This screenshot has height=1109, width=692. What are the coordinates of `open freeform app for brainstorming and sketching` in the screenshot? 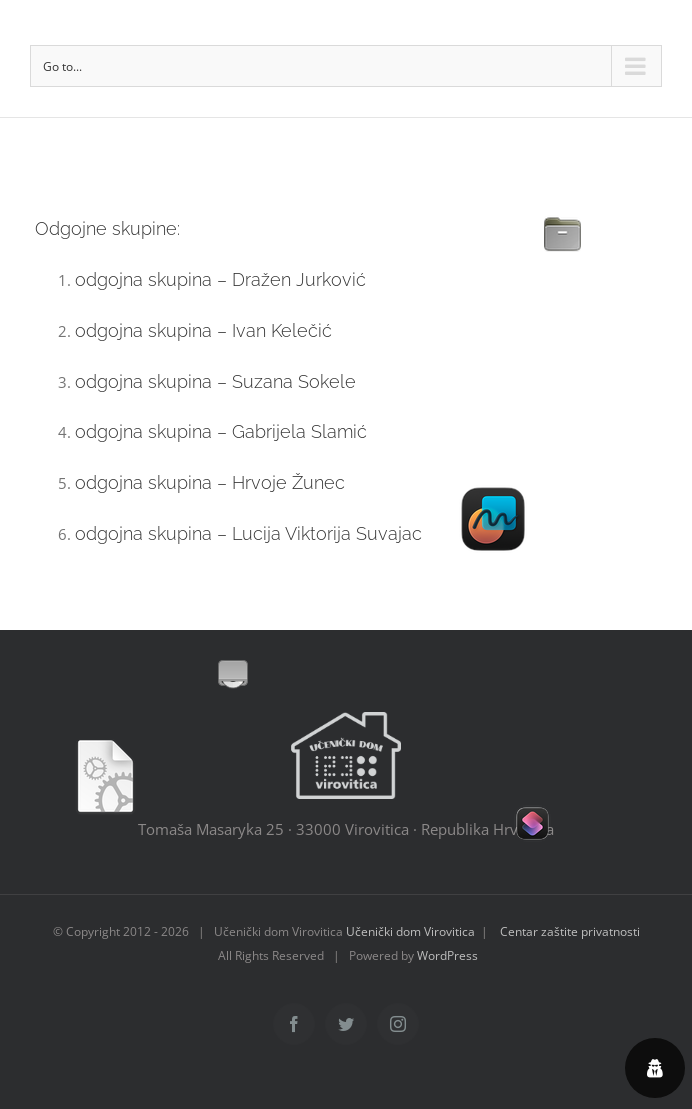 It's located at (493, 519).